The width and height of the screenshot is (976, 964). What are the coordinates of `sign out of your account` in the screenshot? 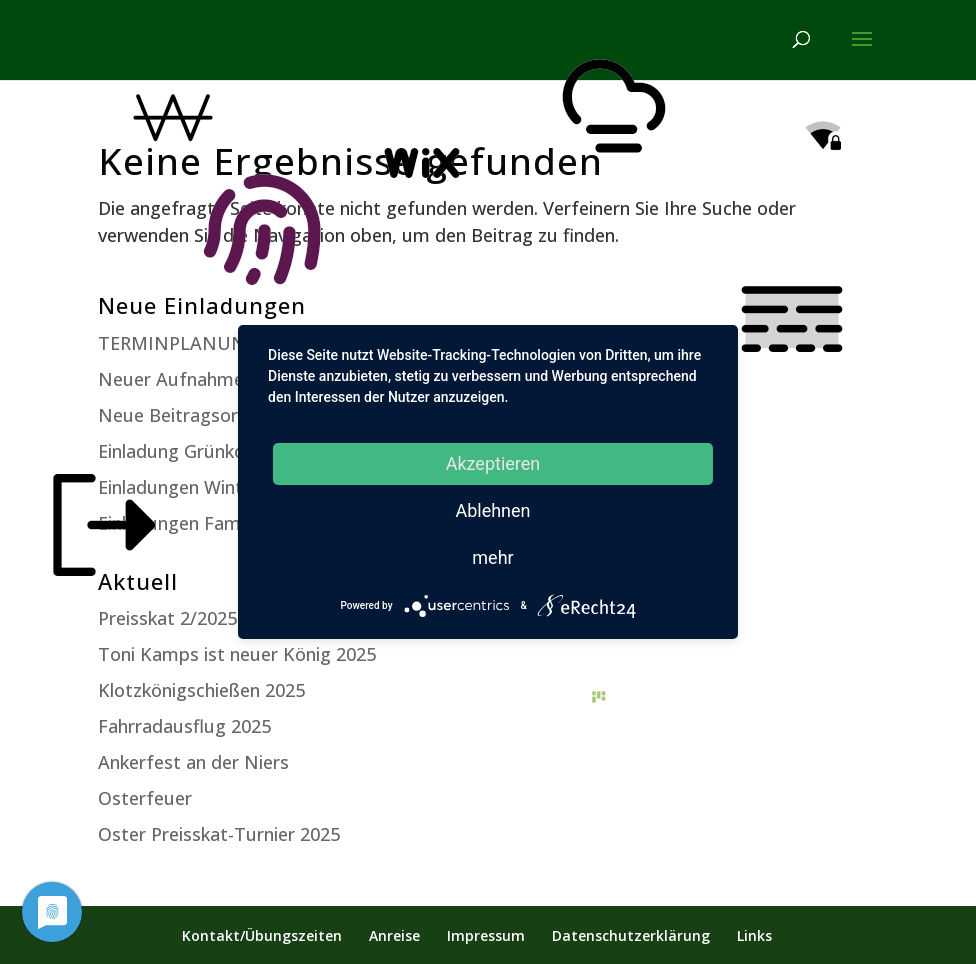 It's located at (100, 525).